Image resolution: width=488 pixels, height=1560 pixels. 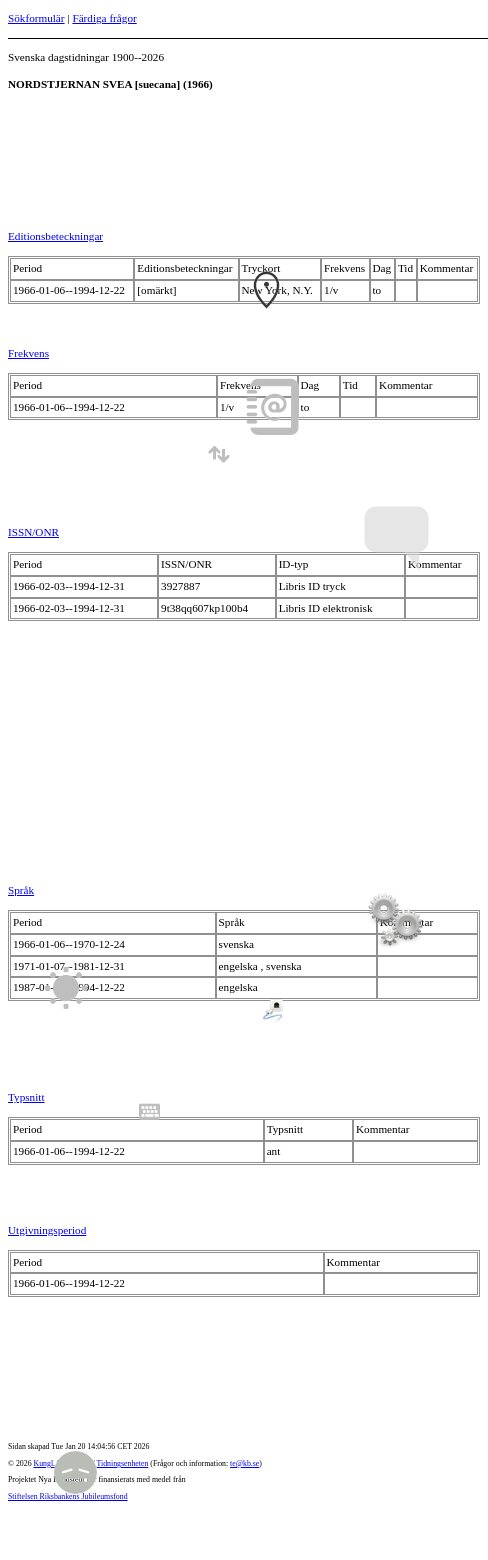 What do you see at coordinates (75, 1472) in the screenshot?
I see `indicates user is tired or exhausted` at bounding box center [75, 1472].